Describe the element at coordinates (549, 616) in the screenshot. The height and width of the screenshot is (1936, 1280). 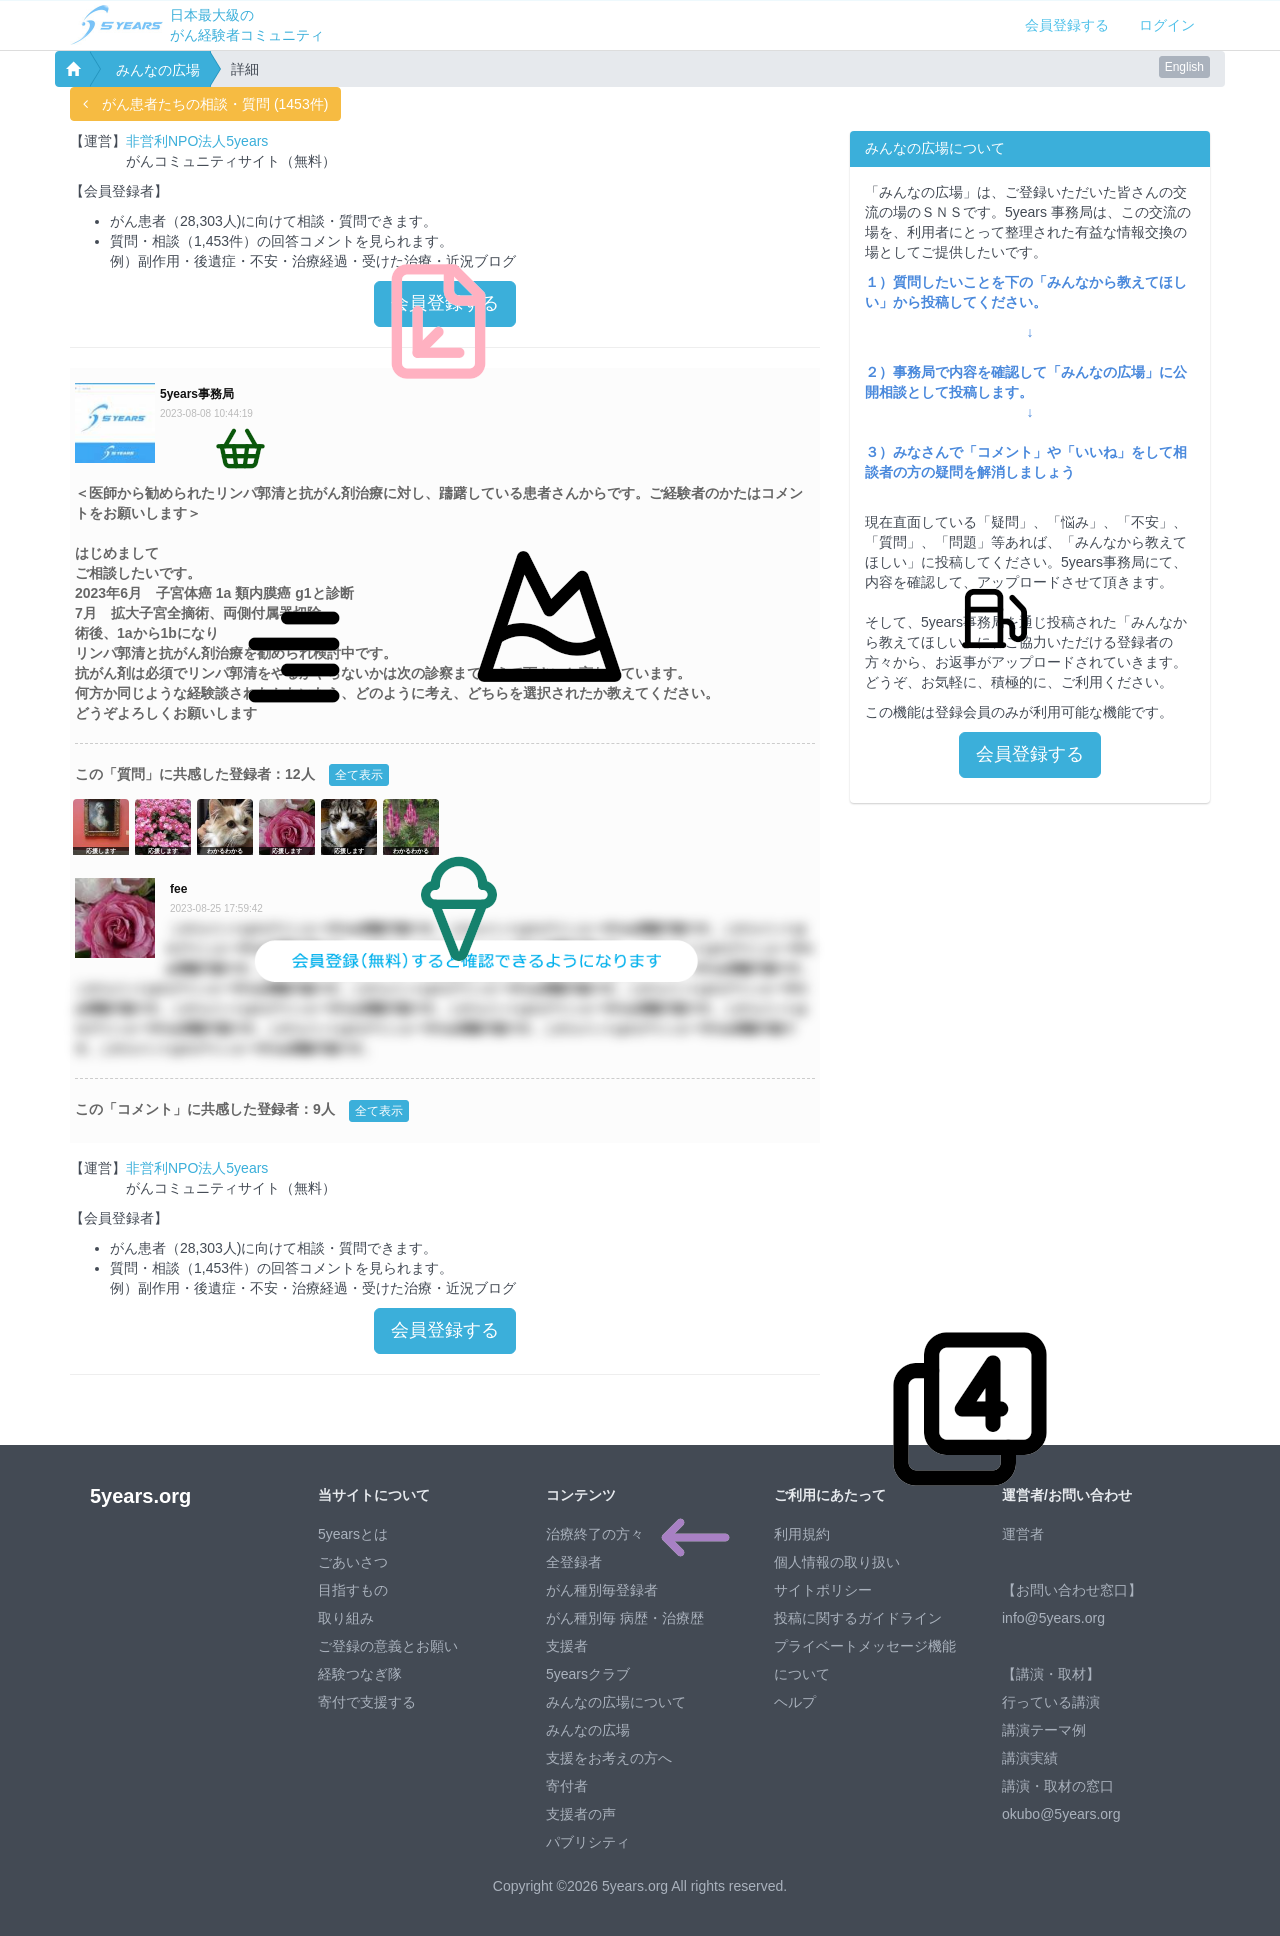
I see `view mountain or alpine destinations` at that location.